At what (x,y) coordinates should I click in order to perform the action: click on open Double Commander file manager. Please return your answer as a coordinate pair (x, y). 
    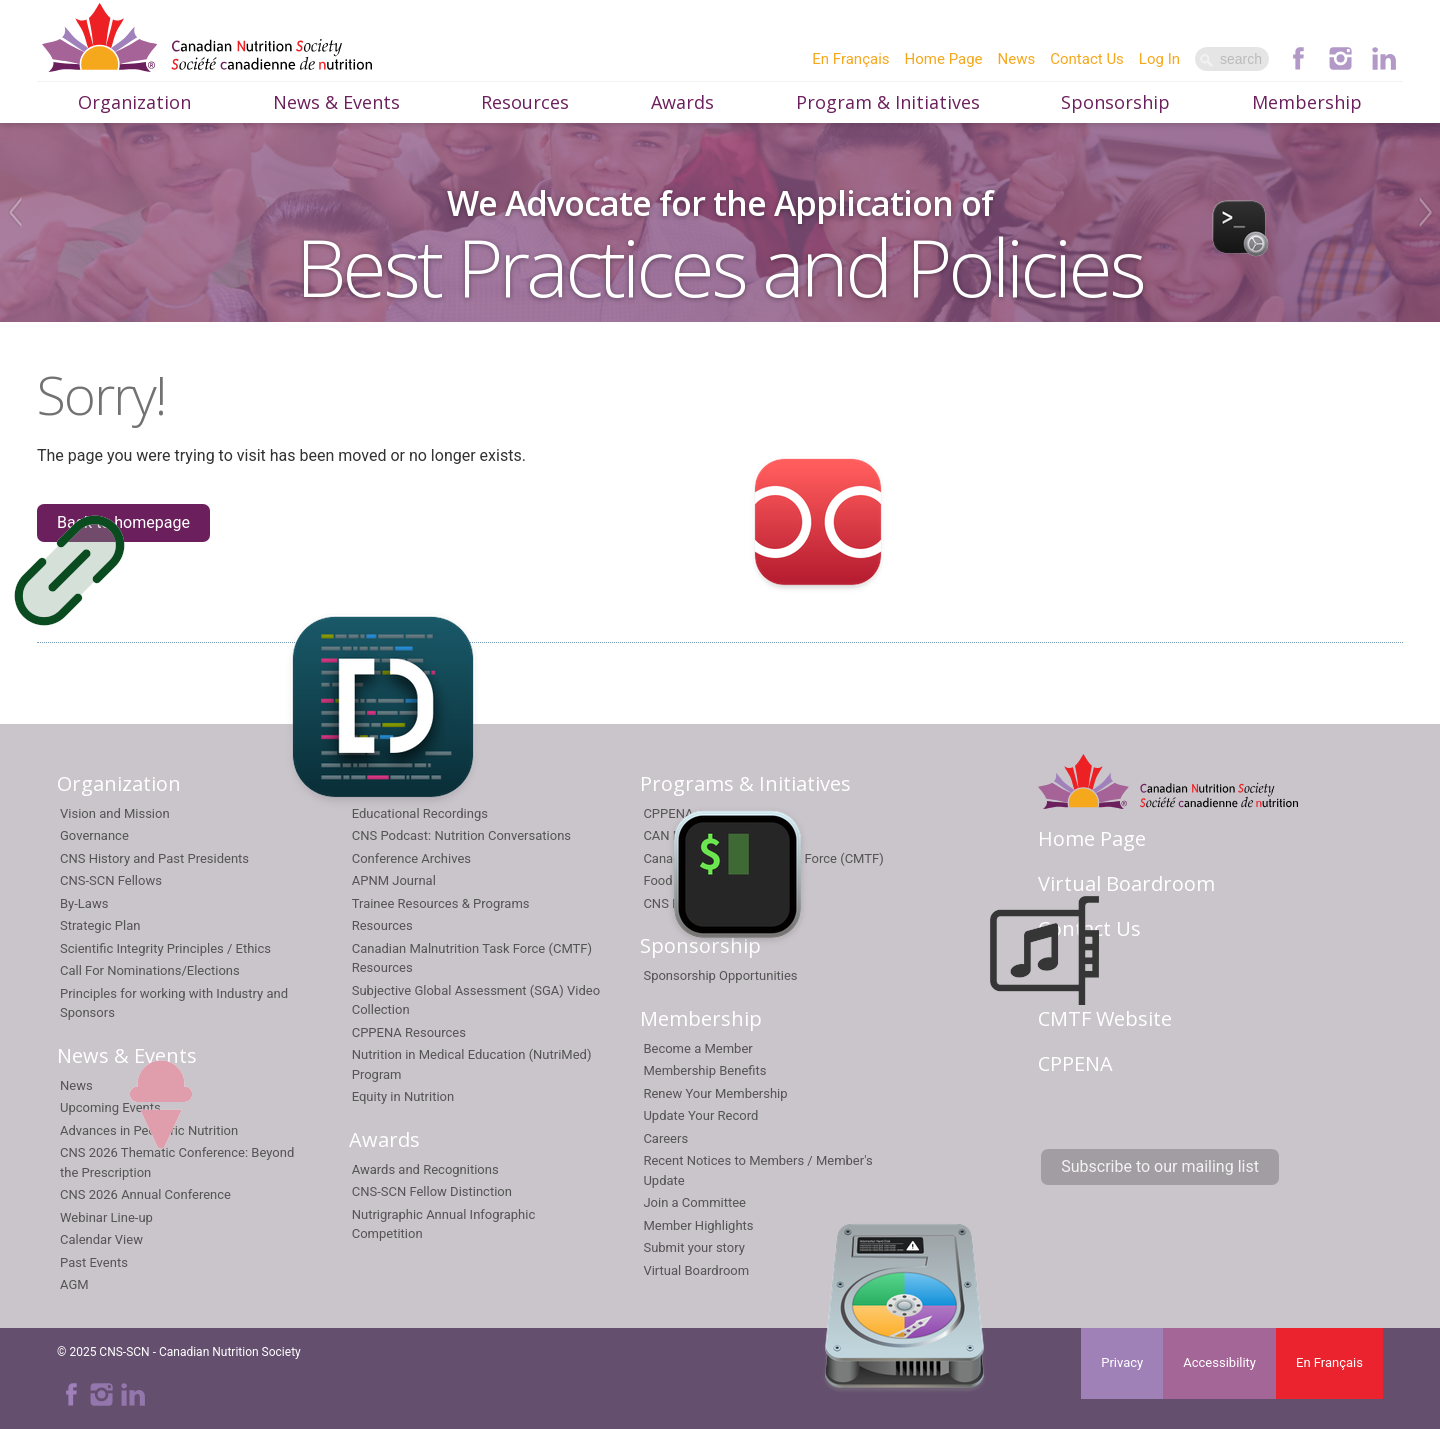
    Looking at the image, I should click on (818, 522).